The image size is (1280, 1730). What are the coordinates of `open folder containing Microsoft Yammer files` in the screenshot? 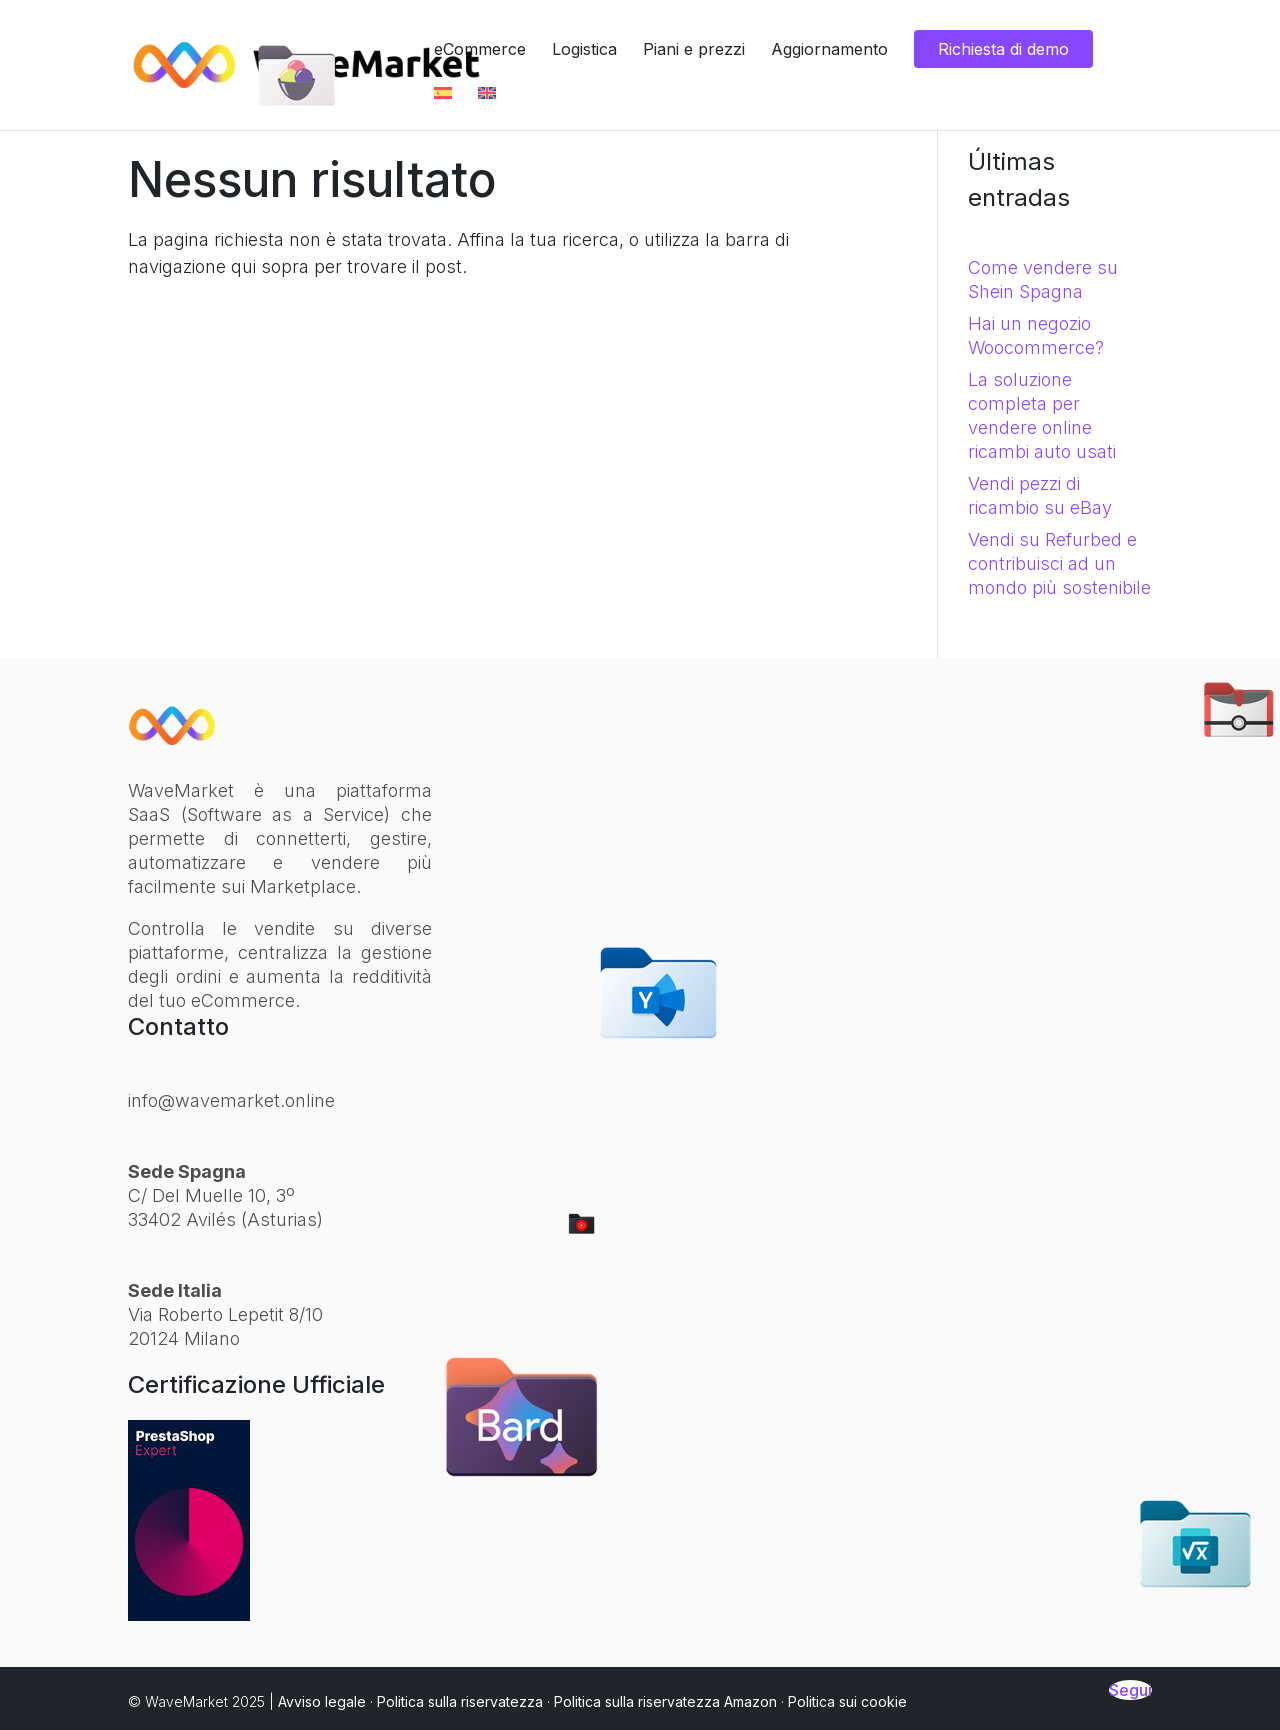 It's located at (658, 996).